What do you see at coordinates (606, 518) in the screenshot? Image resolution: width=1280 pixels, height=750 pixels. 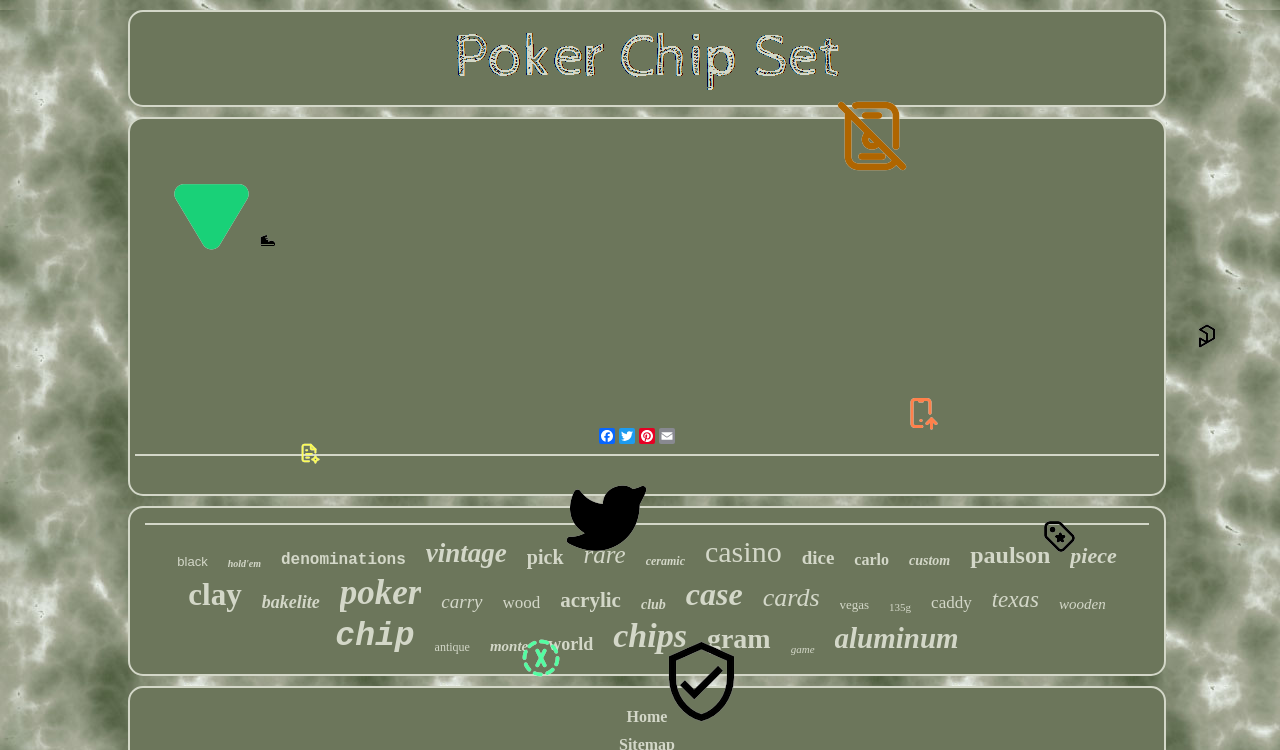 I see `share to twitter` at bounding box center [606, 518].